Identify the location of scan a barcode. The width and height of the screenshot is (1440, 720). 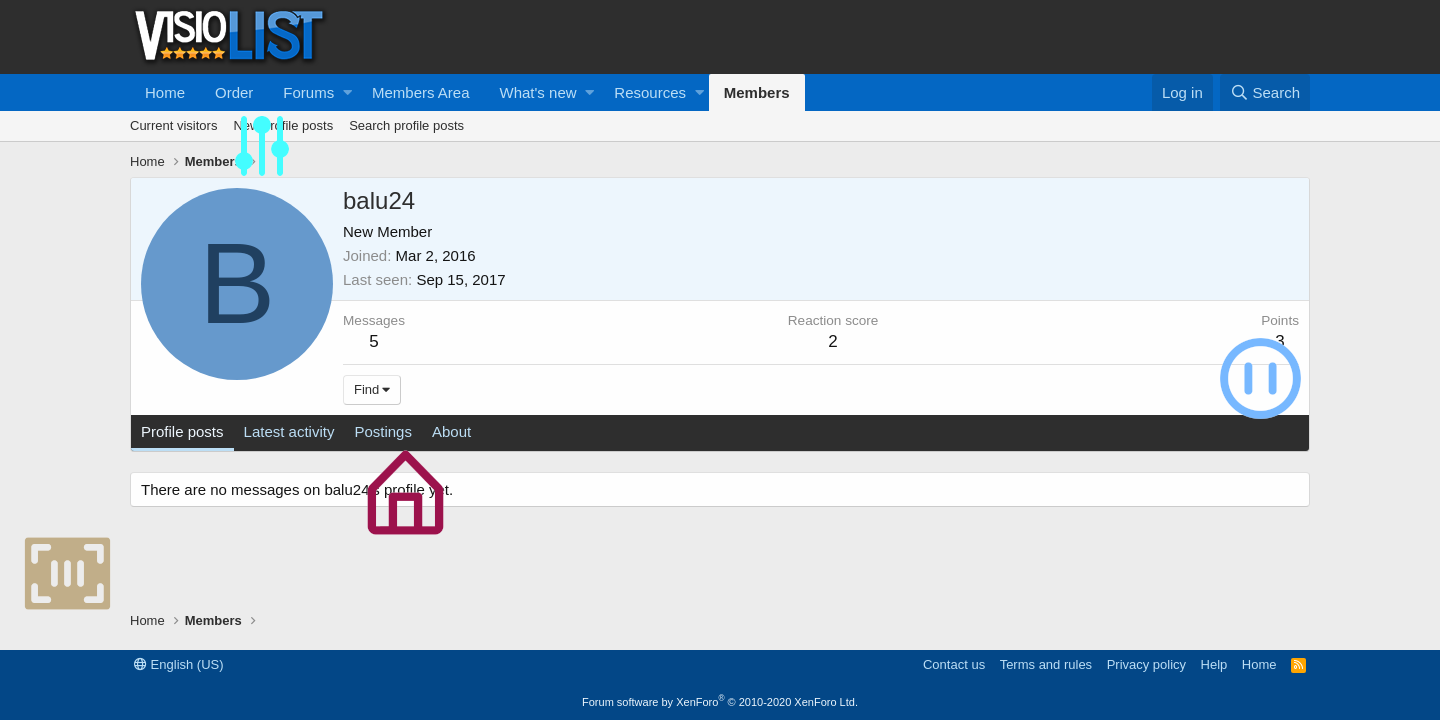
(67, 573).